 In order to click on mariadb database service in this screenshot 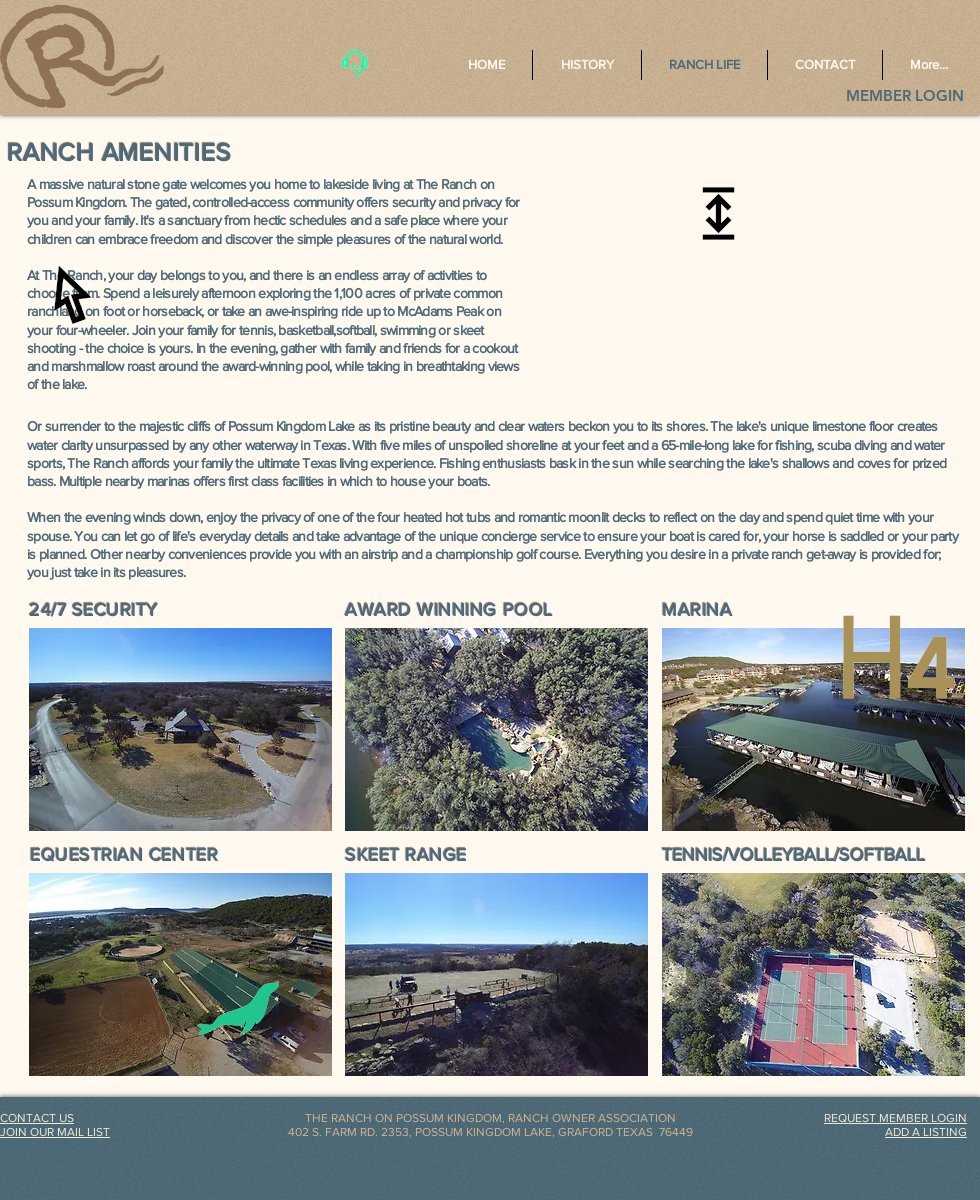, I will do `click(238, 1008)`.